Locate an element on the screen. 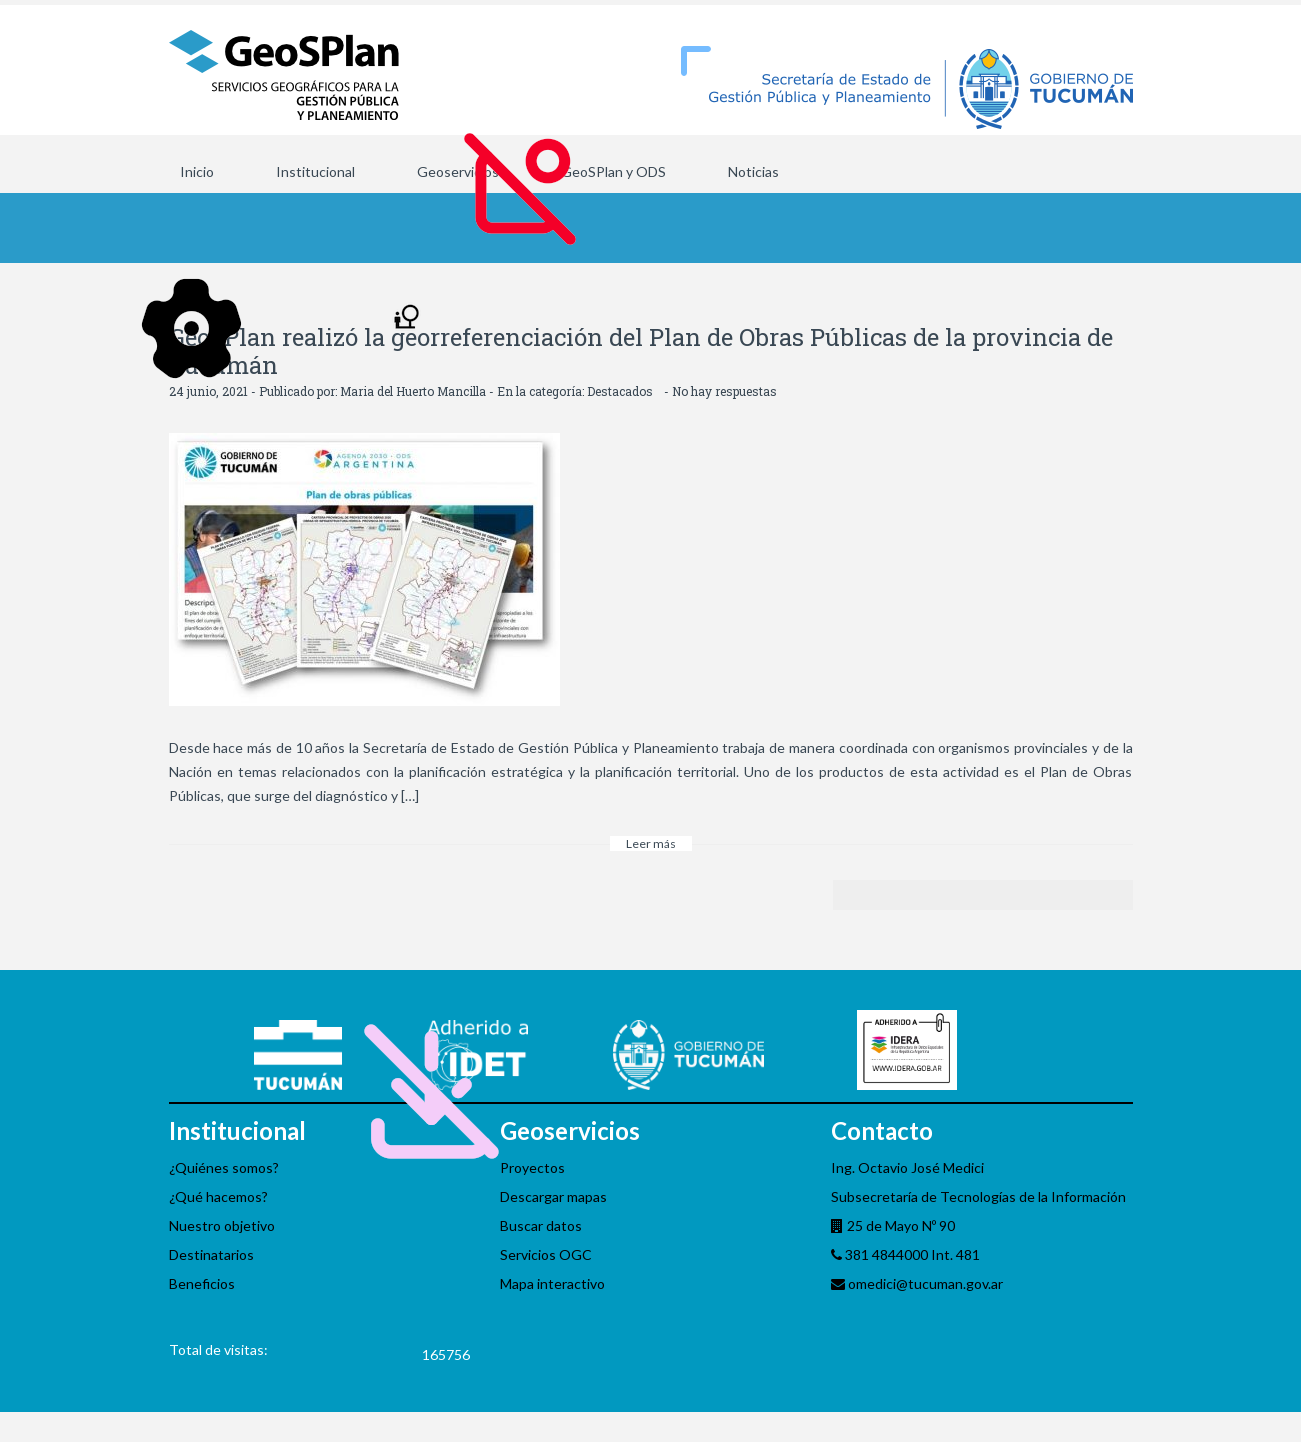 The height and width of the screenshot is (1442, 1301). open settings menu is located at coordinates (191, 328).